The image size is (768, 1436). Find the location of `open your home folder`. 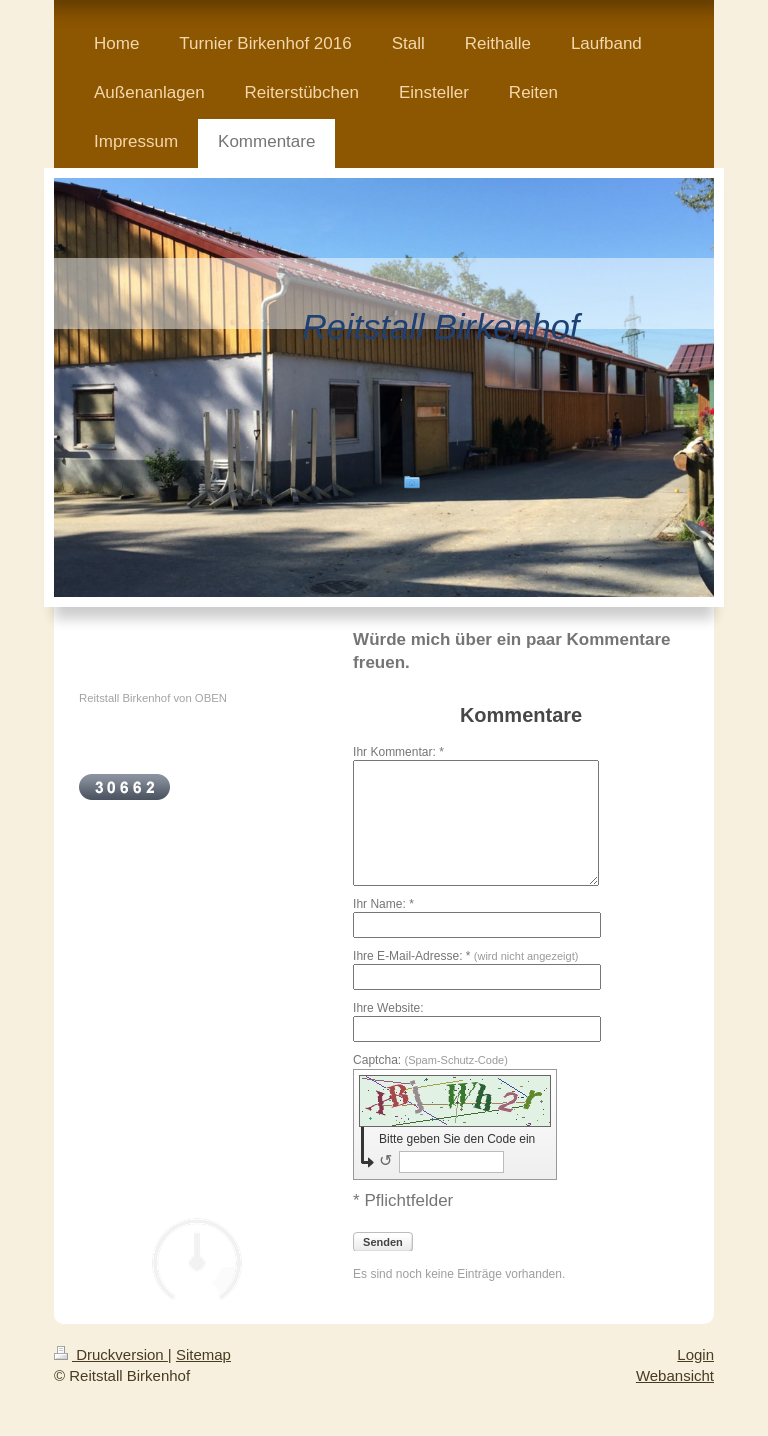

open your home folder is located at coordinates (412, 482).